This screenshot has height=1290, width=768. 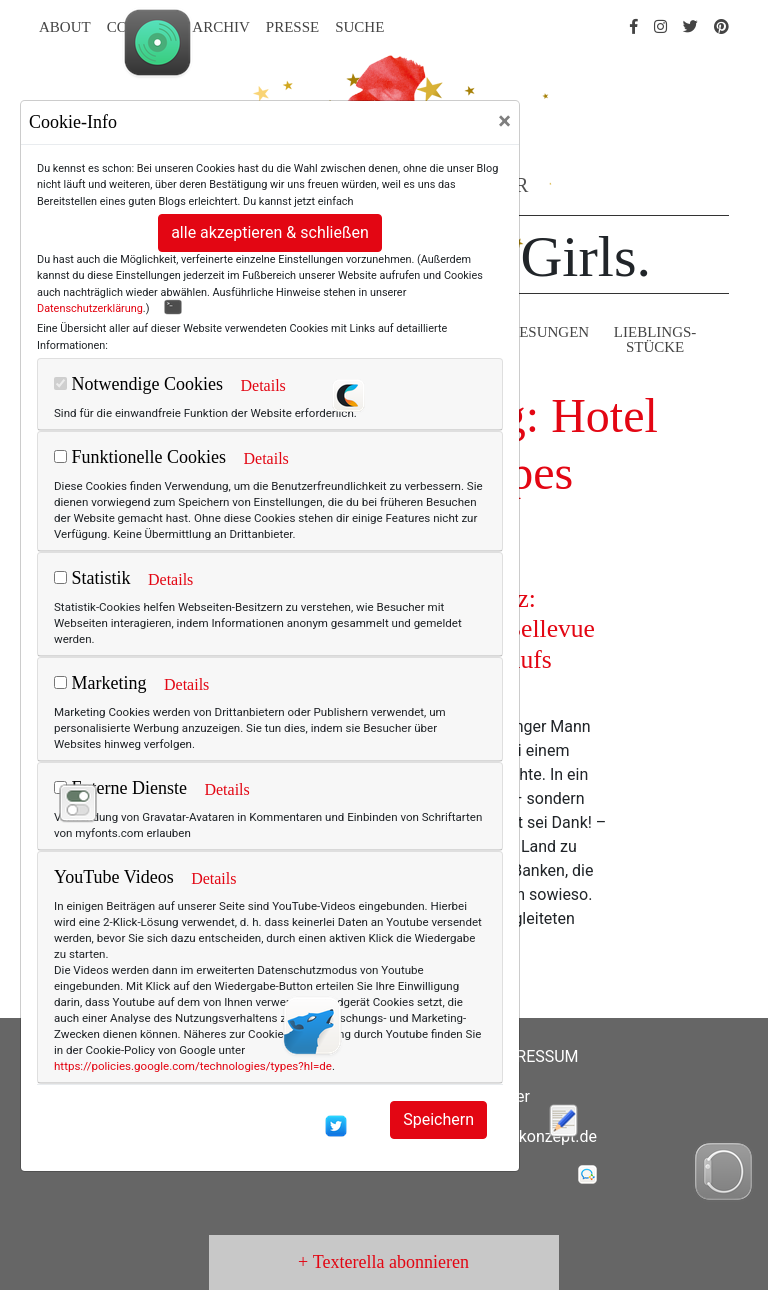 What do you see at coordinates (173, 307) in the screenshot?
I see `open the terminal application` at bounding box center [173, 307].